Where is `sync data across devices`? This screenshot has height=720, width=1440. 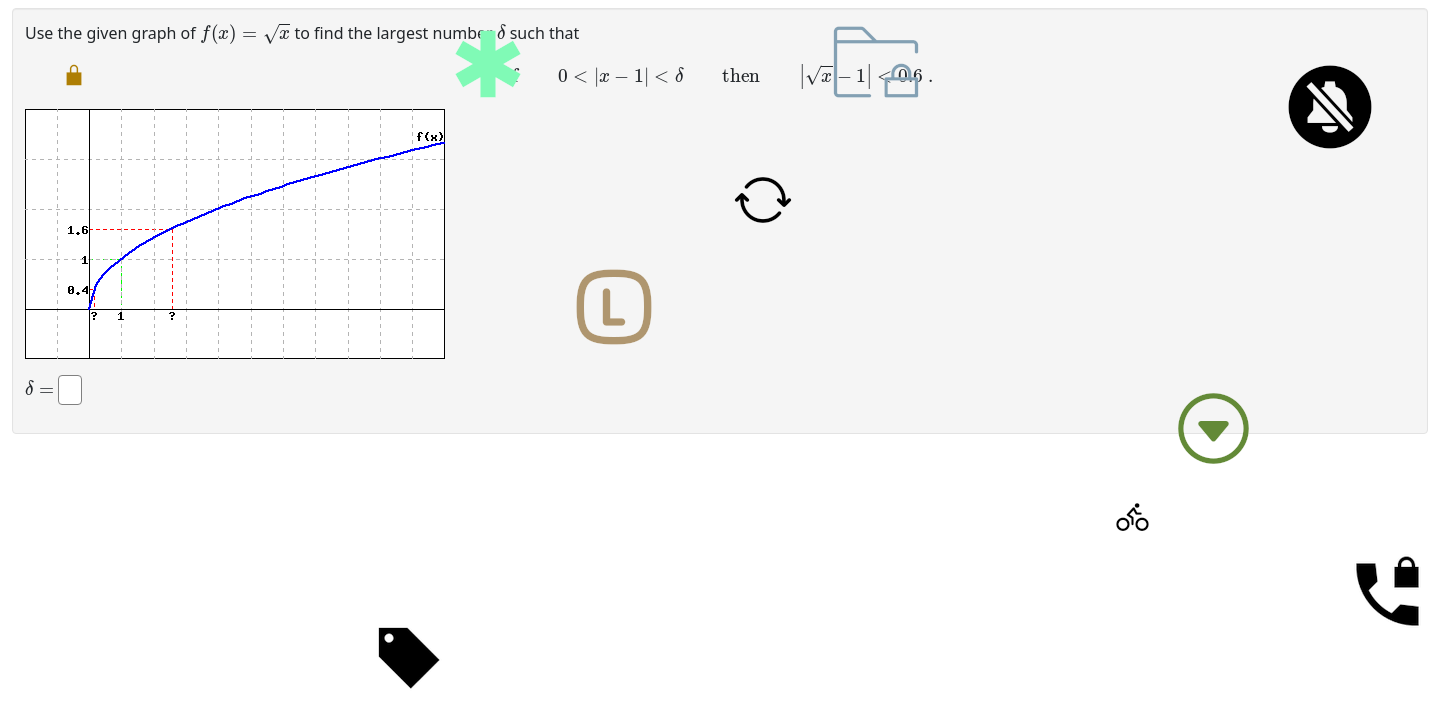
sync data across devices is located at coordinates (763, 200).